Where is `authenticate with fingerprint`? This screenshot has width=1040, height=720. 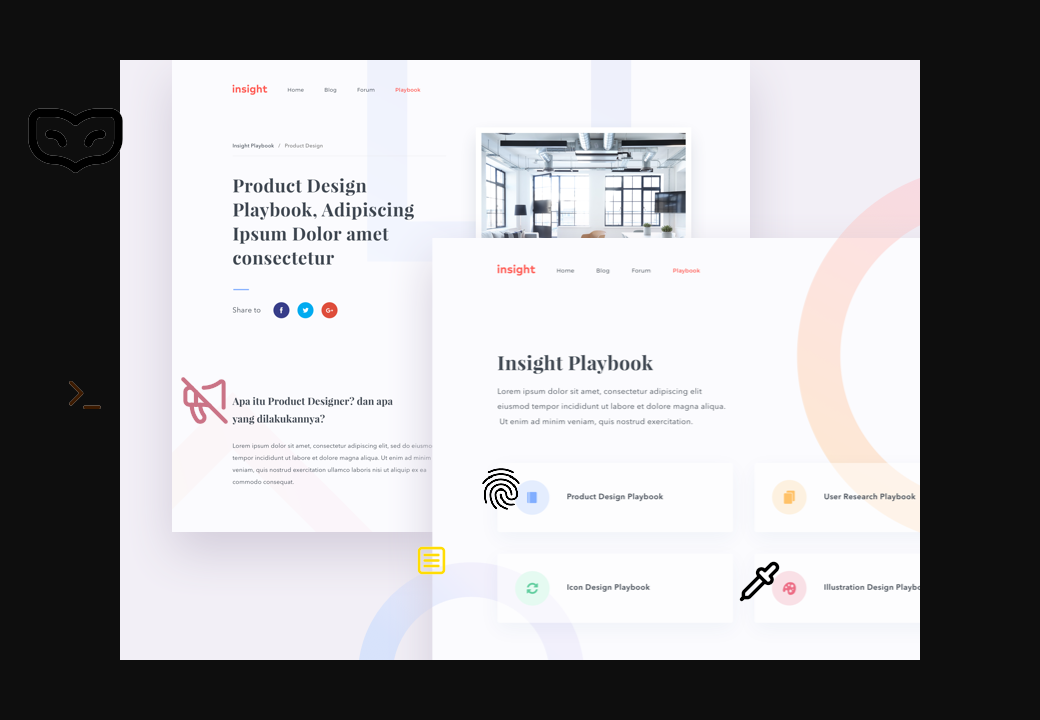 authenticate with fingerprint is located at coordinates (501, 489).